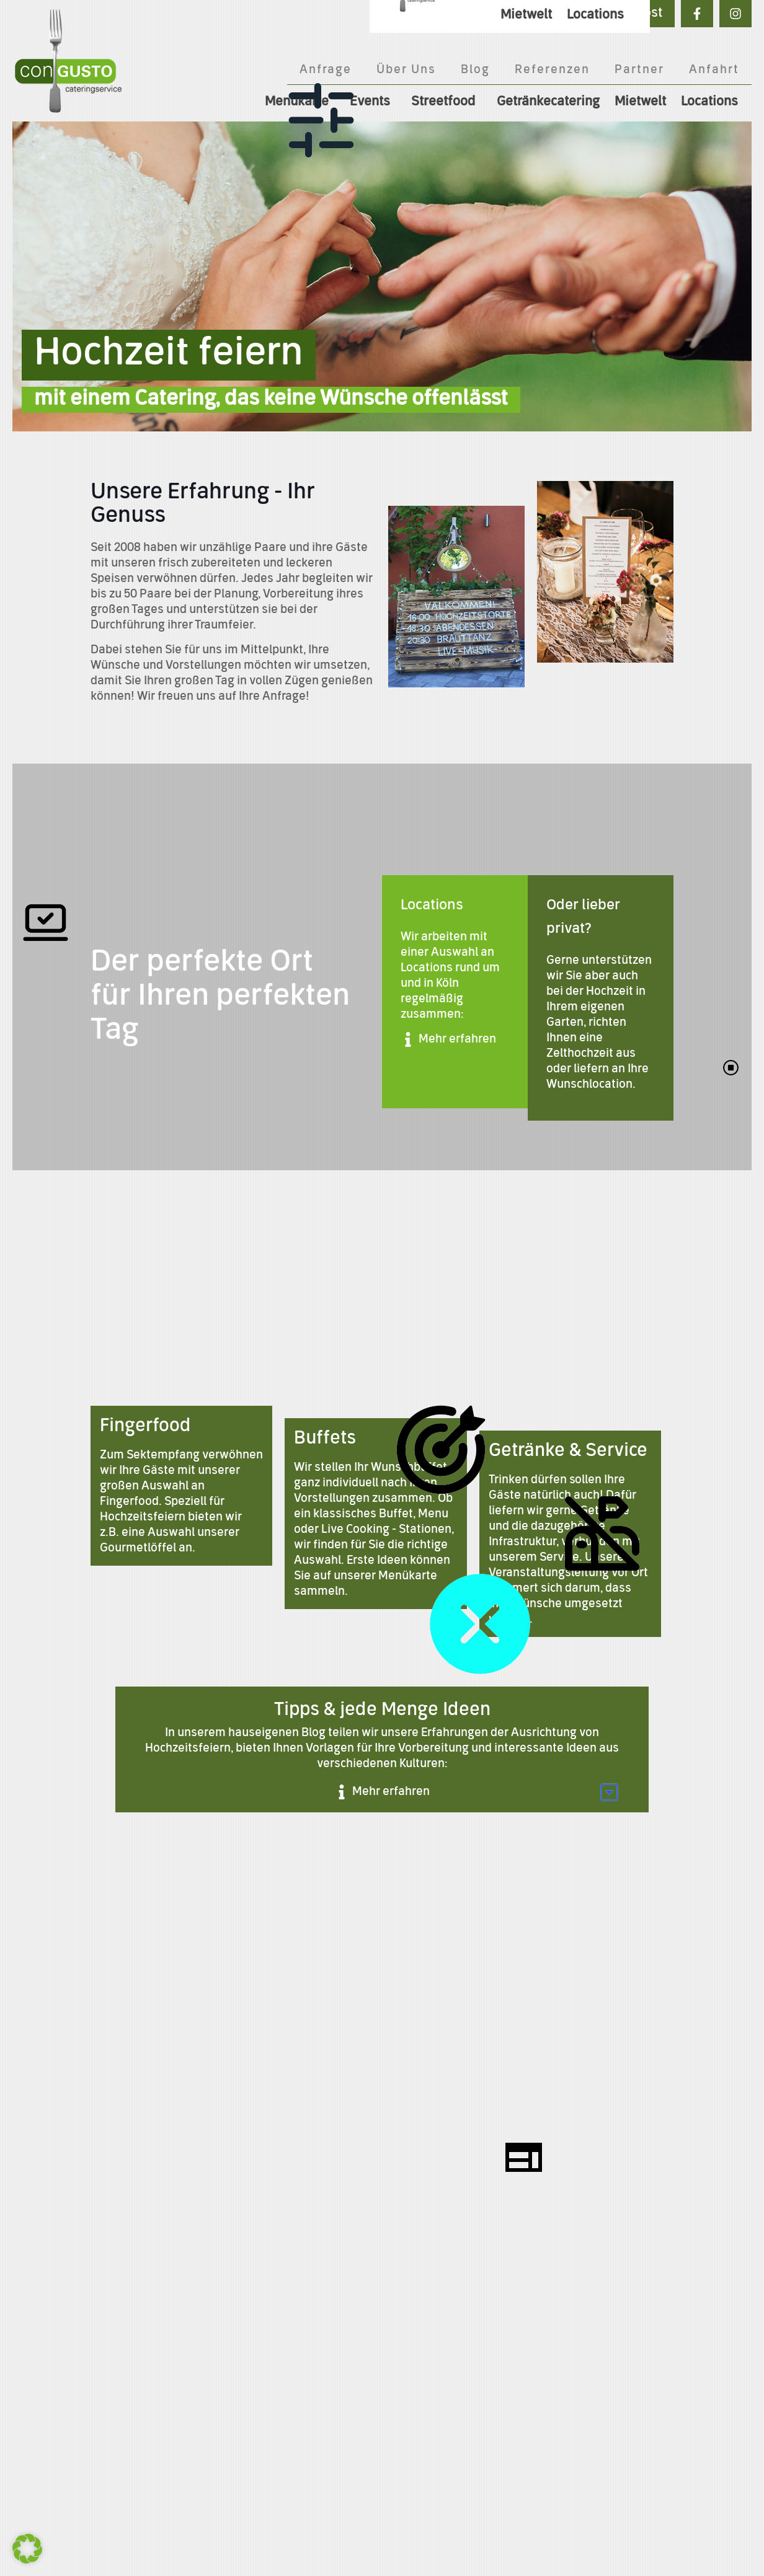  I want to click on device verification complete, so click(45, 922).